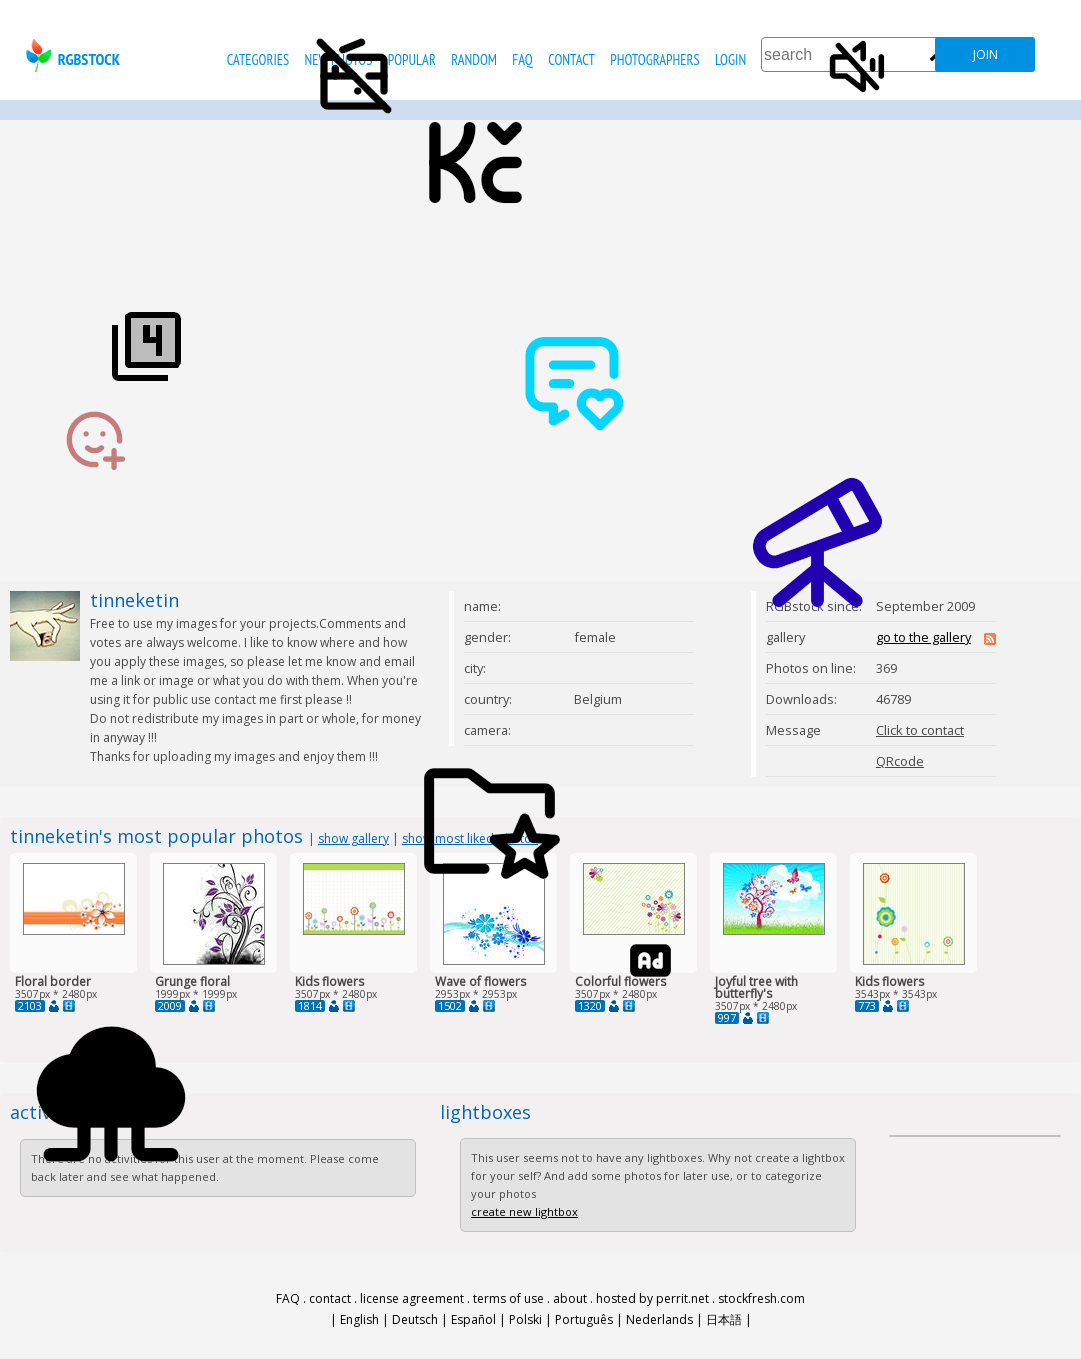 The width and height of the screenshot is (1081, 1359). What do you see at coordinates (817, 542) in the screenshot?
I see `explore or discover new content` at bounding box center [817, 542].